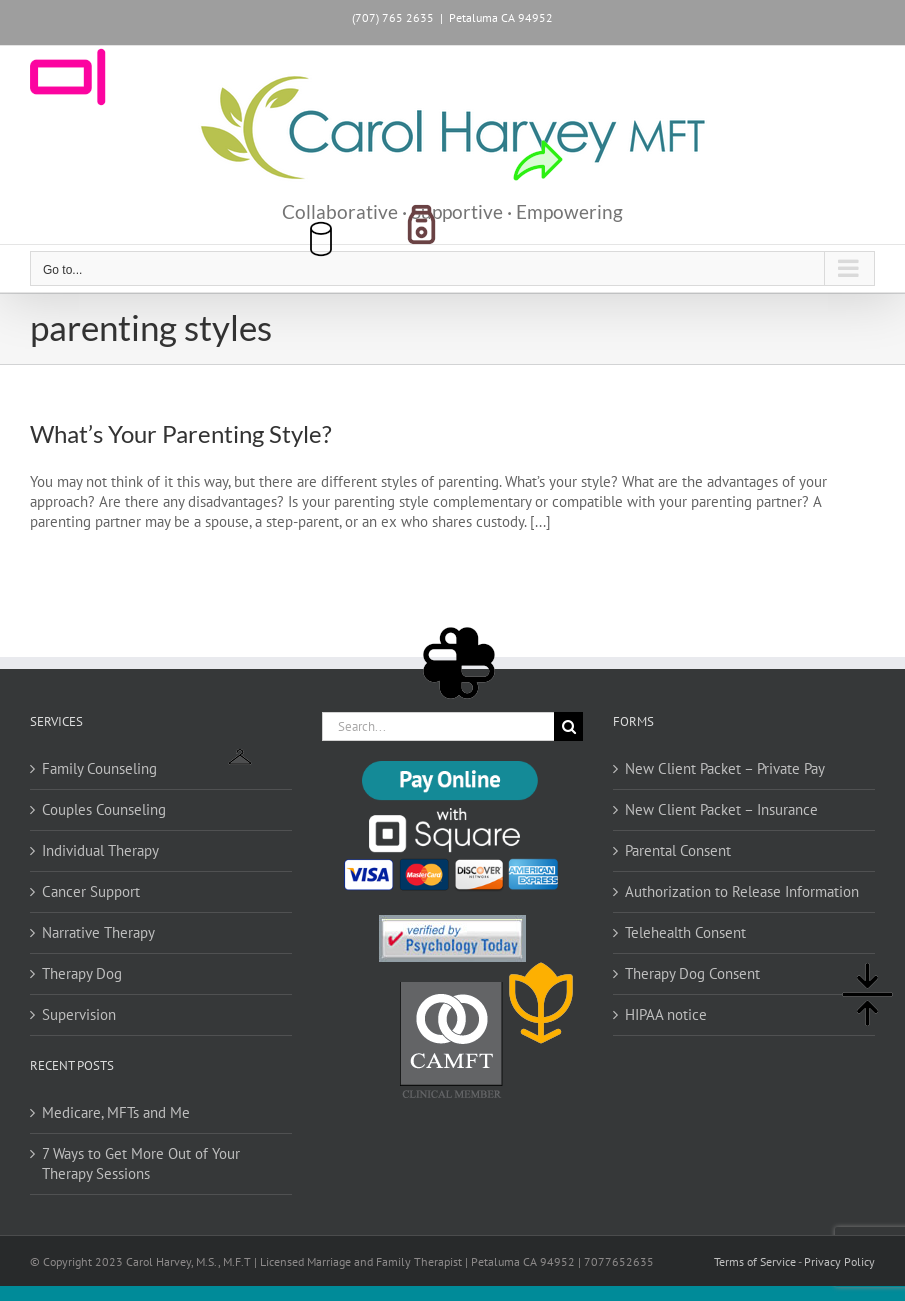 The image size is (905, 1301). What do you see at coordinates (459, 663) in the screenshot?
I see `open Slack messaging app` at bounding box center [459, 663].